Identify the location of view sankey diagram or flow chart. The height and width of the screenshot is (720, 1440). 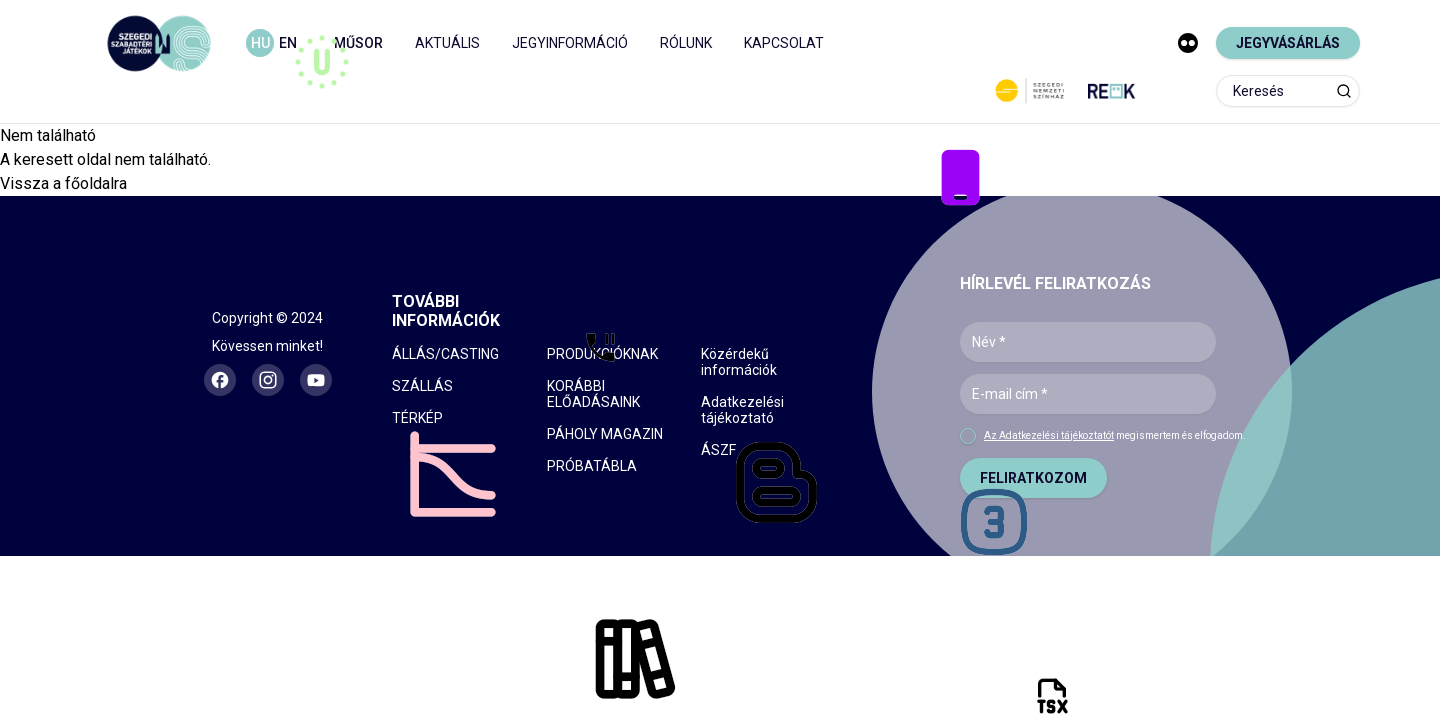
(453, 474).